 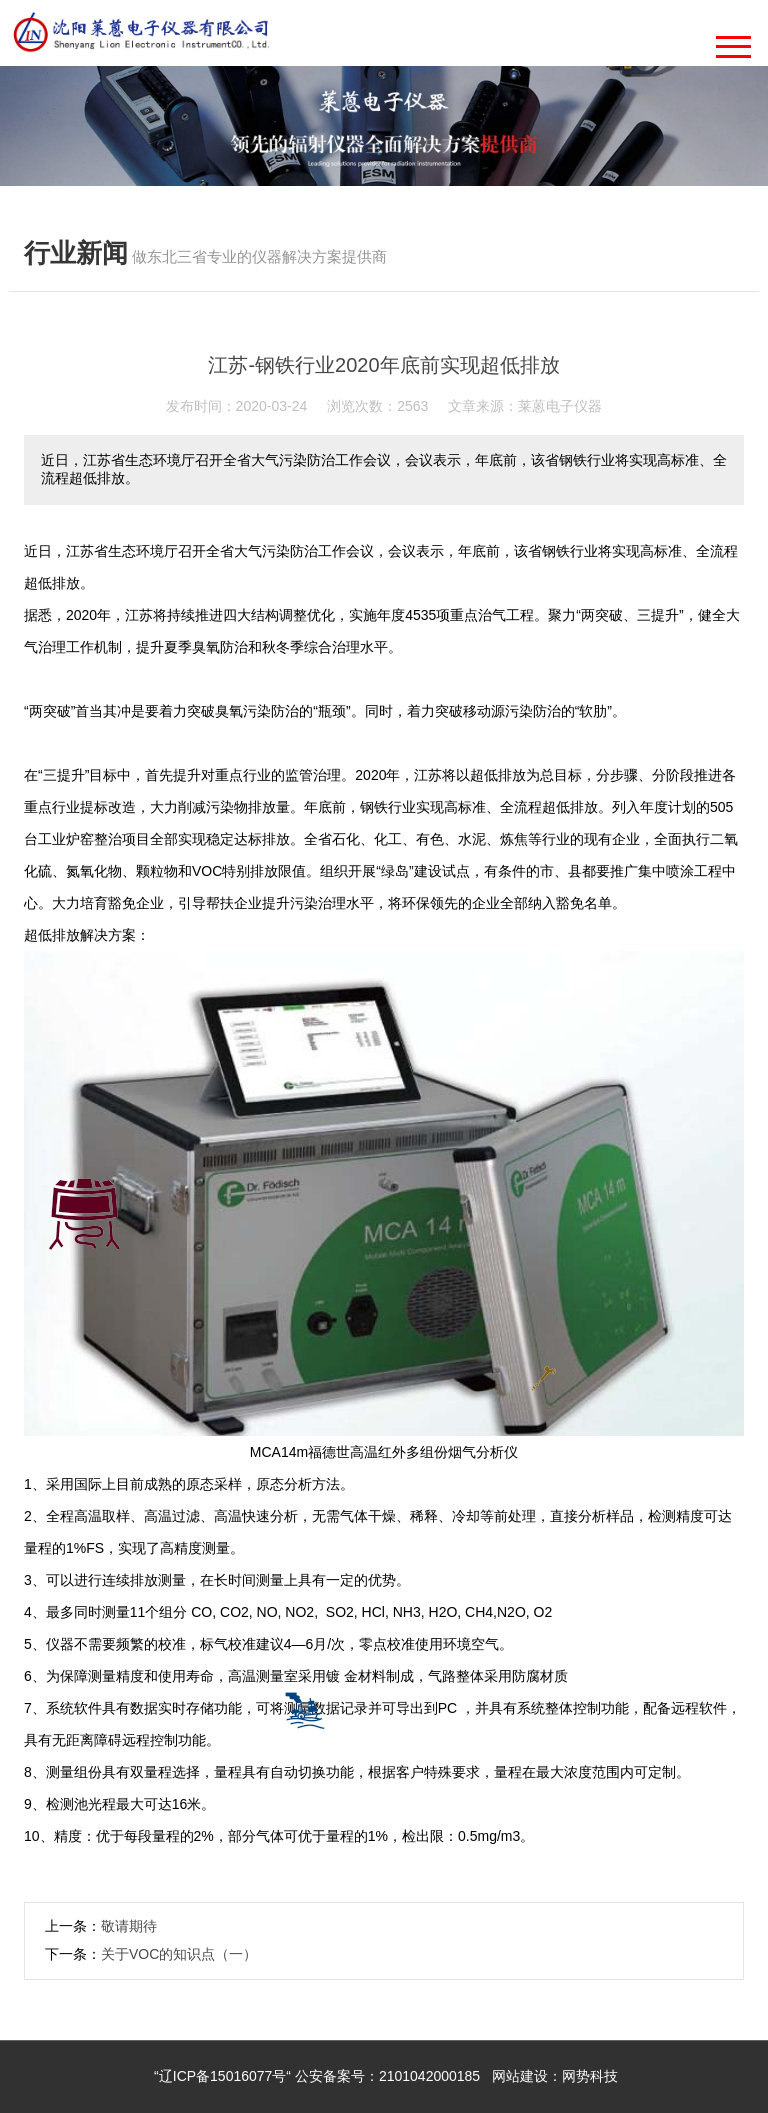 I want to click on select claymore mine weapon or trap, so click(x=84, y=1213).